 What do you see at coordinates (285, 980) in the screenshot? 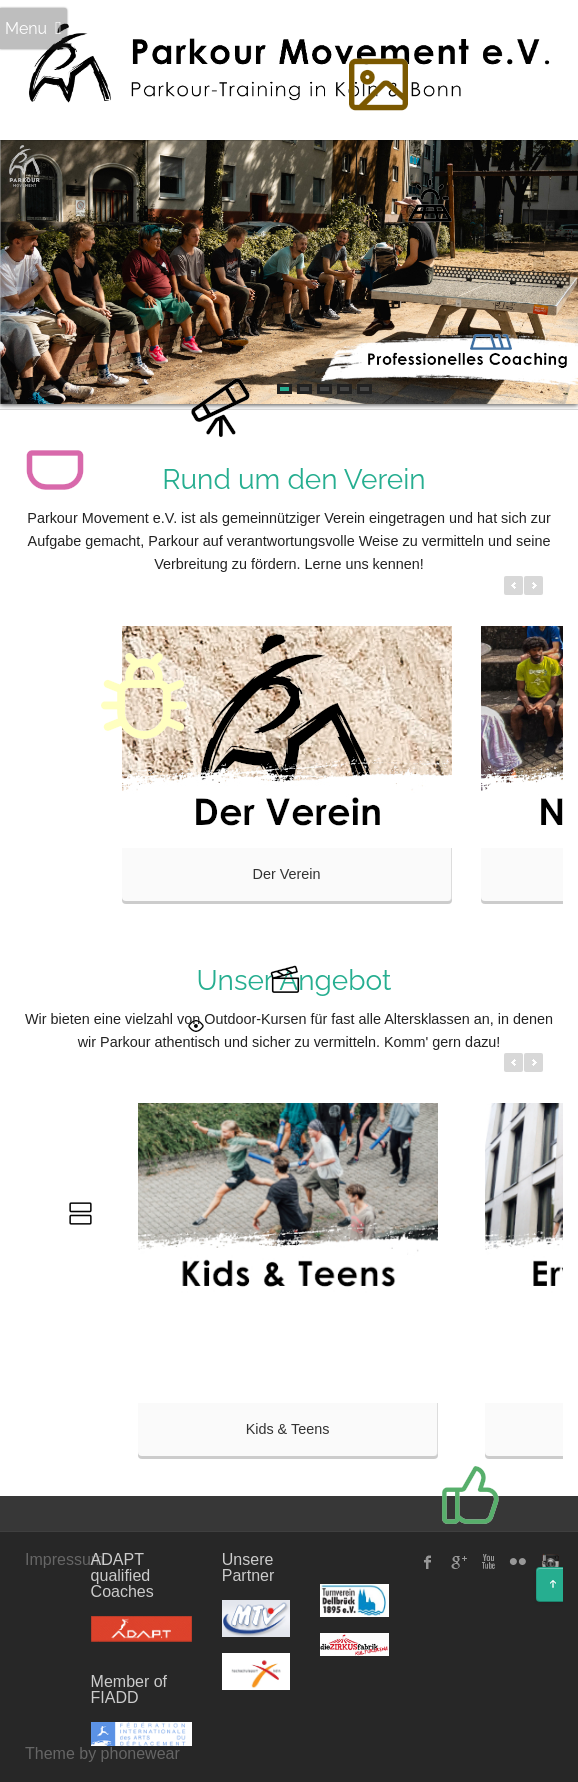
I see `access video or movie content` at bounding box center [285, 980].